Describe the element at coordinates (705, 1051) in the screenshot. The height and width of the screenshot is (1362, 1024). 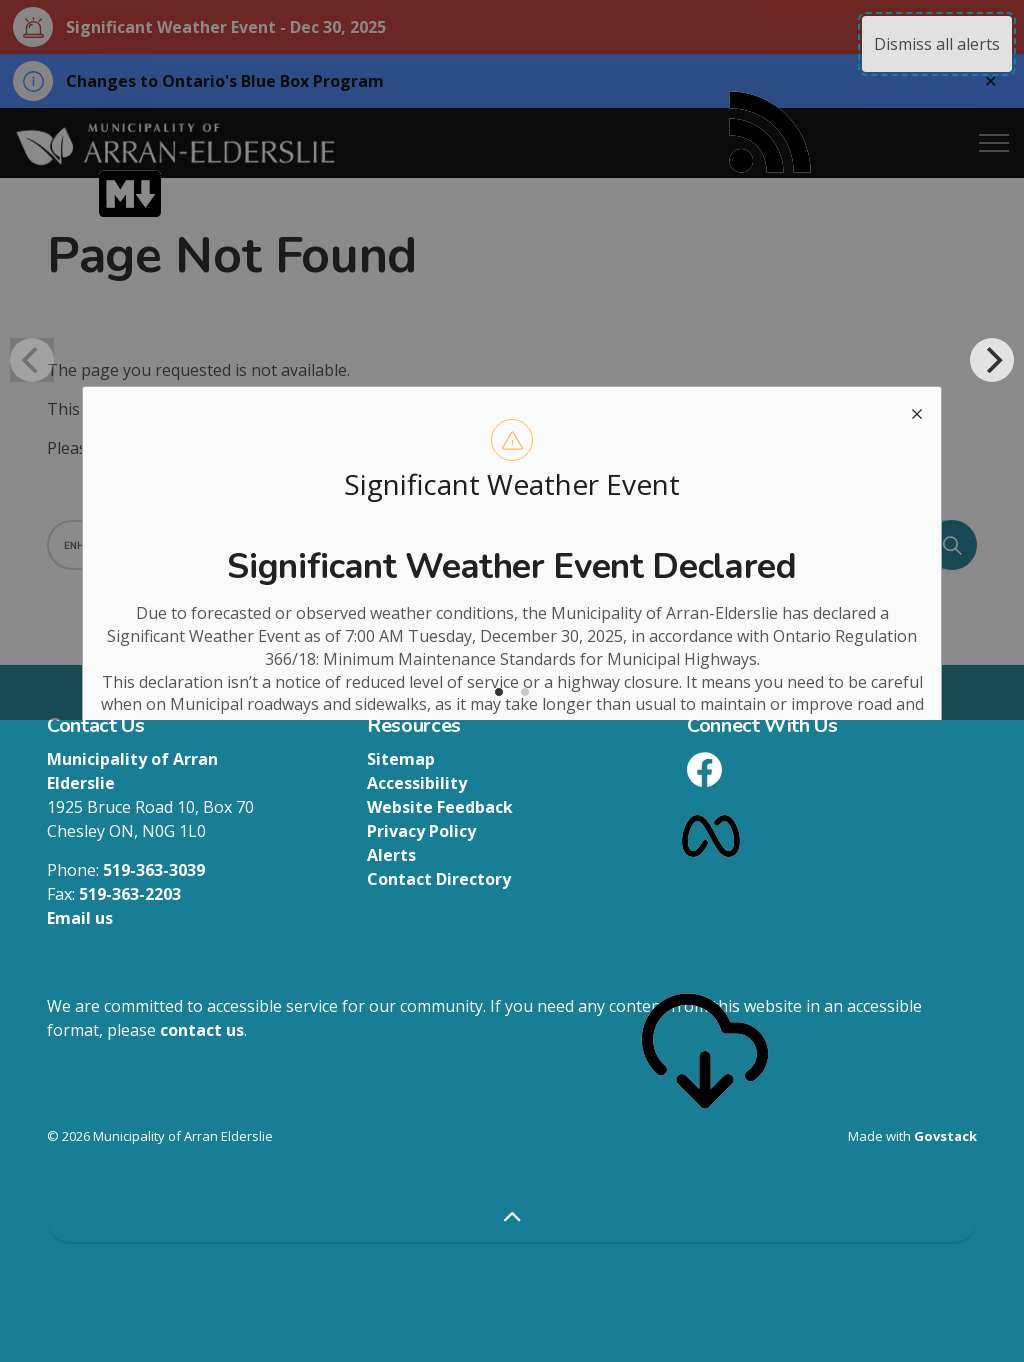
I see `download file from cloud storage` at that location.